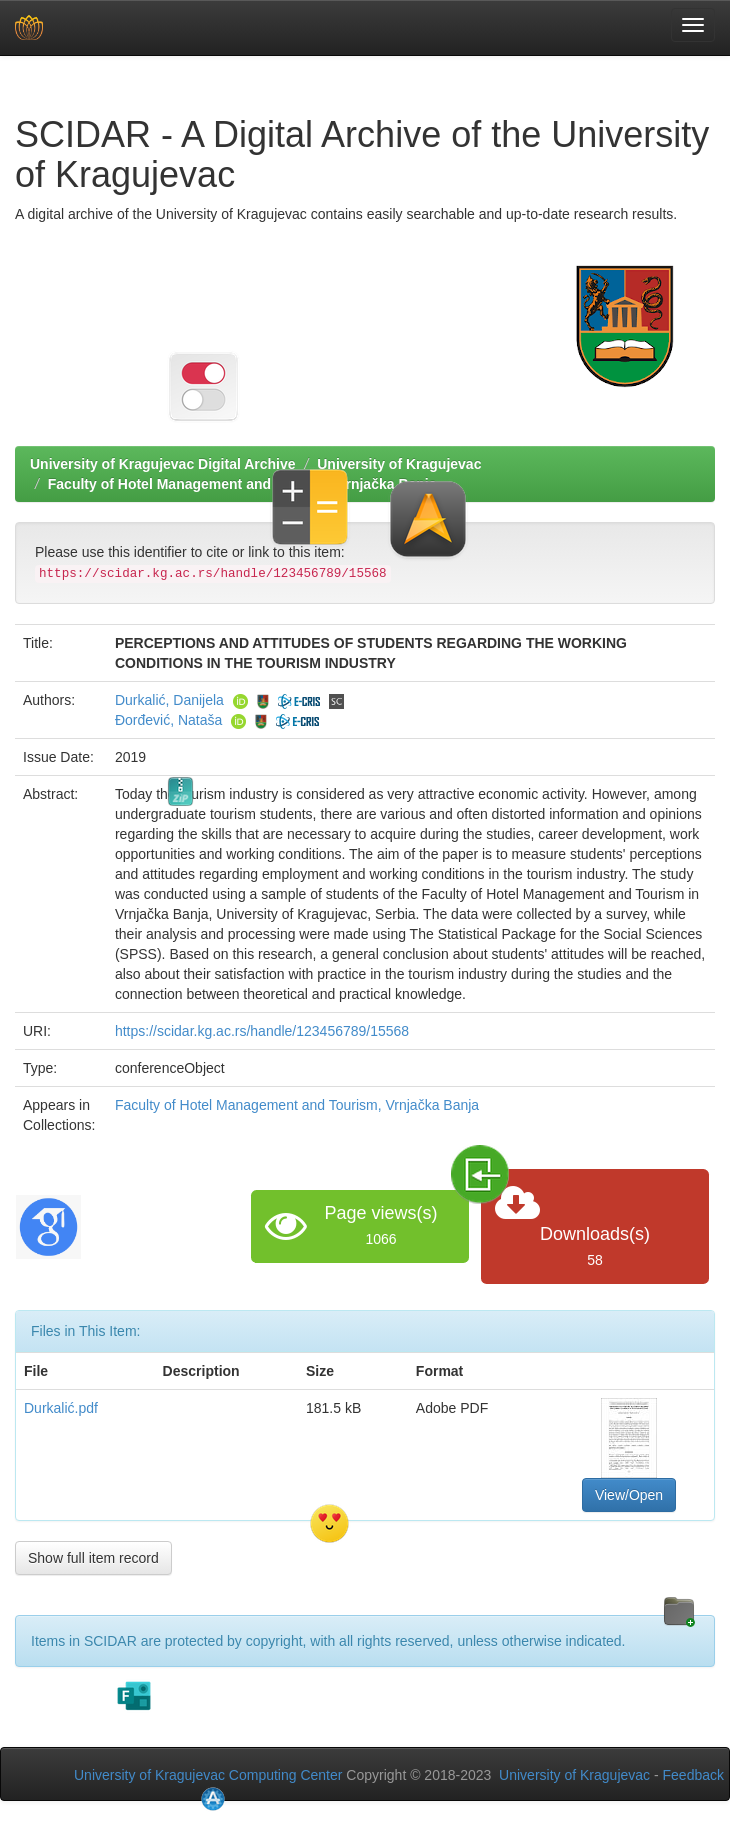 The height and width of the screenshot is (1821, 730). Describe the element at coordinates (310, 507) in the screenshot. I see `open the calculator app` at that location.